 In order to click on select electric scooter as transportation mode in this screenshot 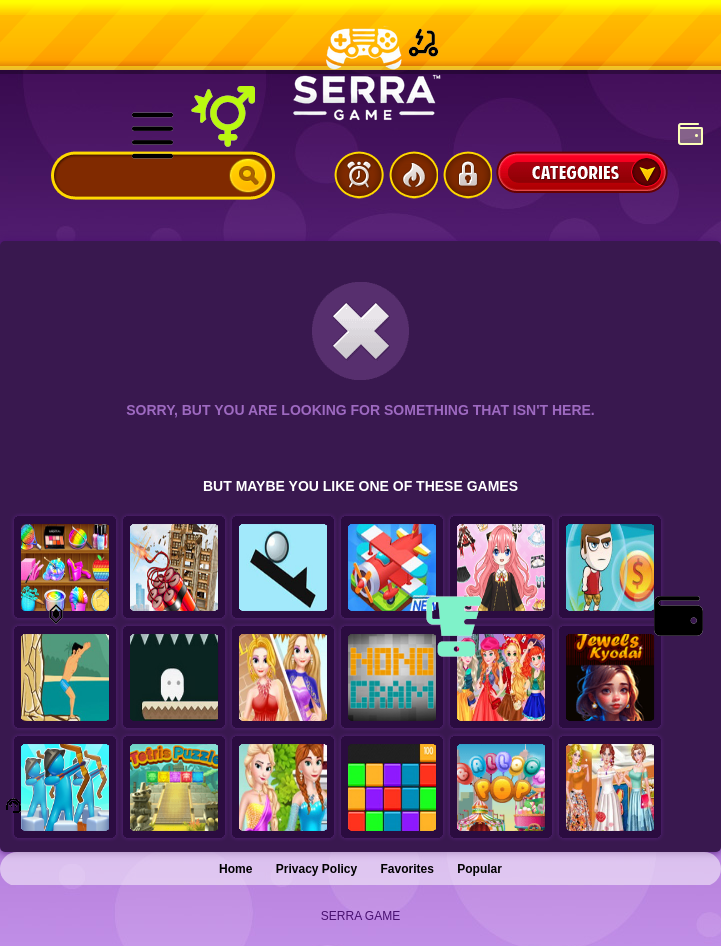, I will do `click(423, 43)`.